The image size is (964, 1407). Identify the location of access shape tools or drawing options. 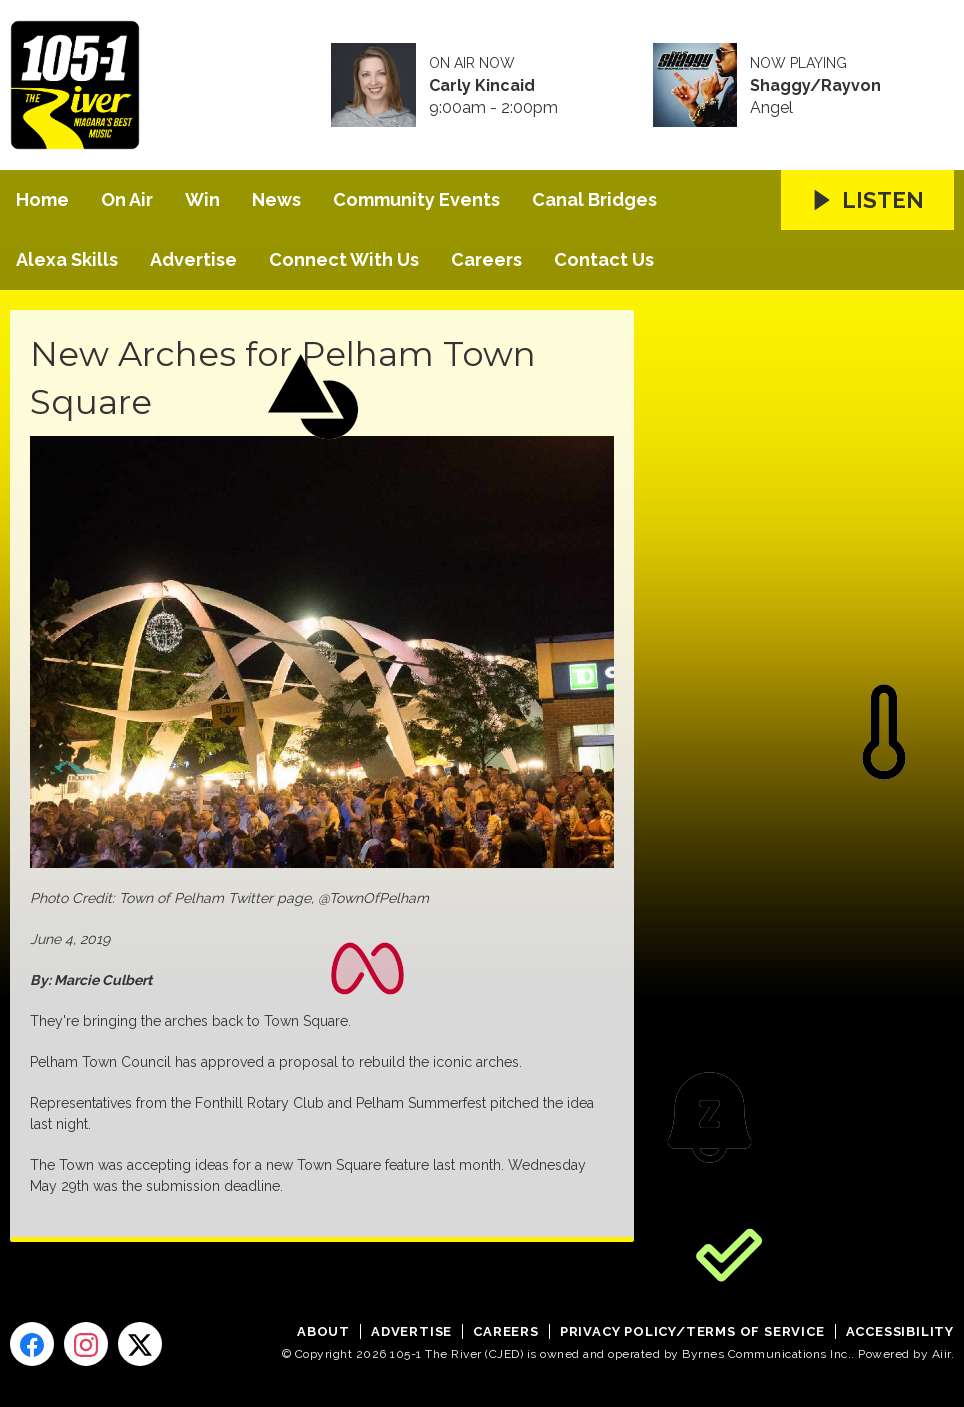
(314, 398).